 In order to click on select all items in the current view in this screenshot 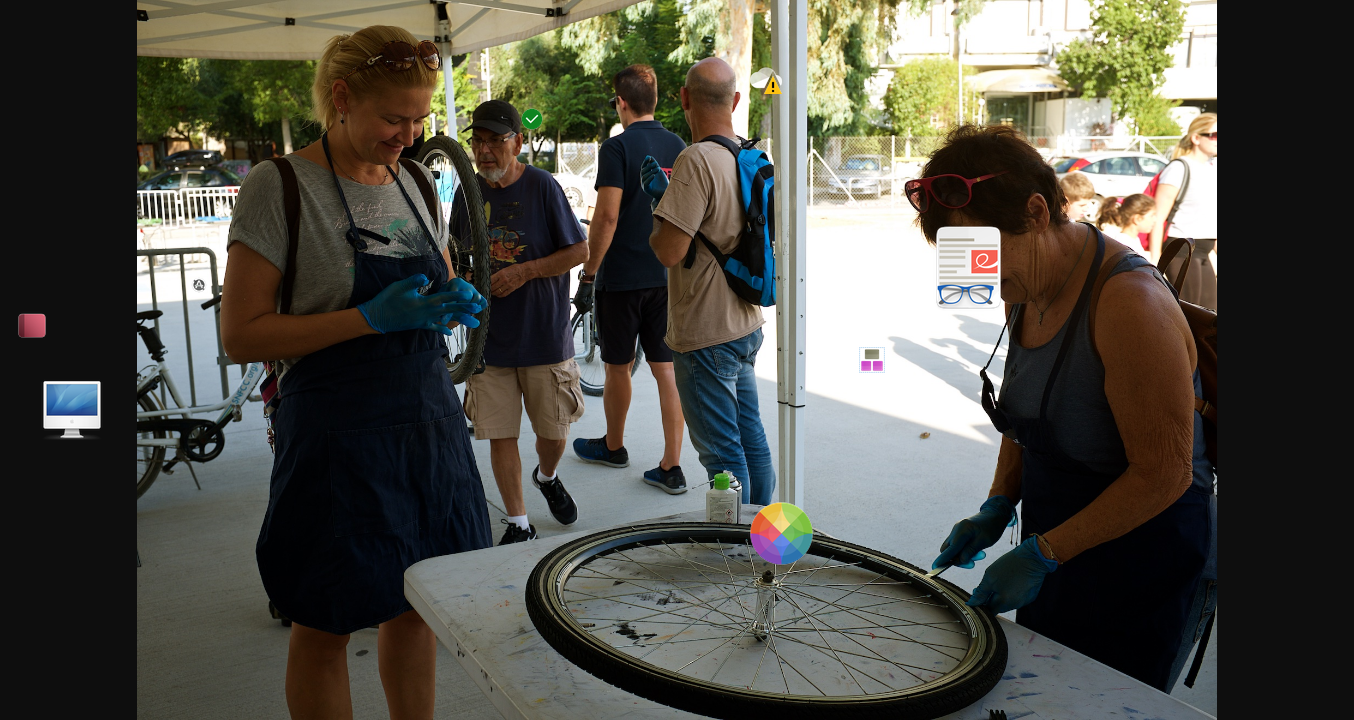, I will do `click(872, 360)`.